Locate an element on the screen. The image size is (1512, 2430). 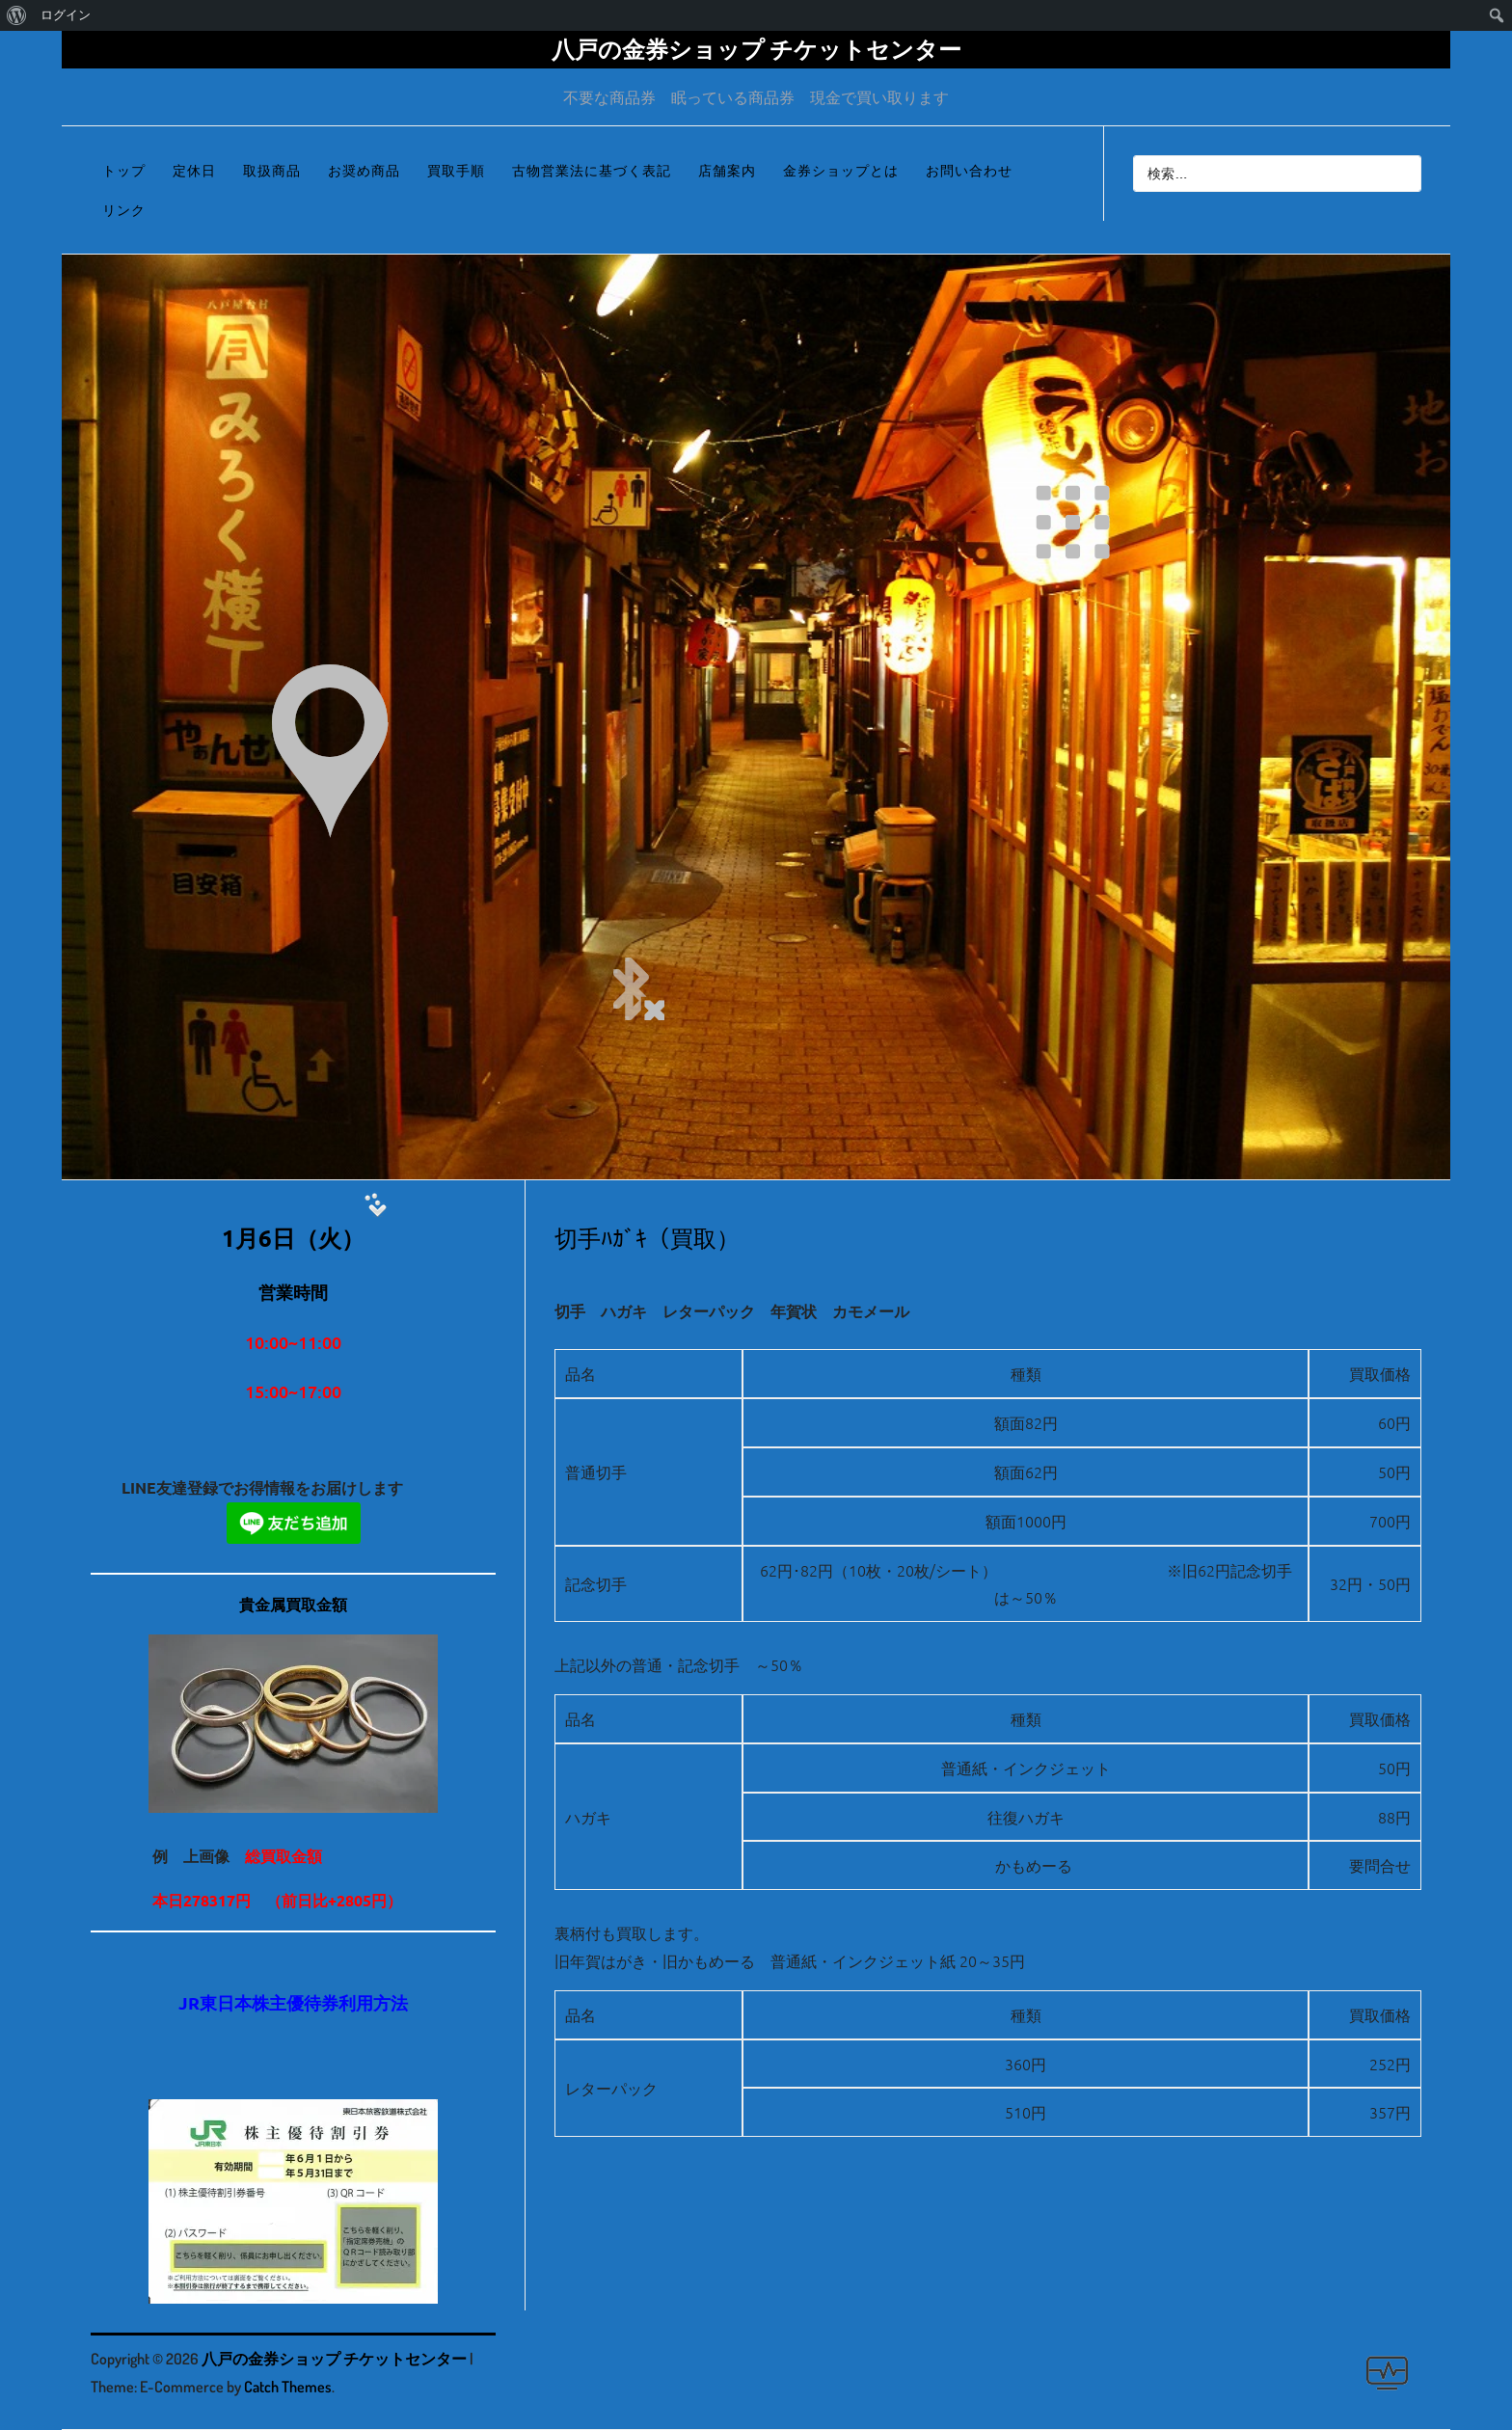
jump to a specific location or section is located at coordinates (375, 1204).